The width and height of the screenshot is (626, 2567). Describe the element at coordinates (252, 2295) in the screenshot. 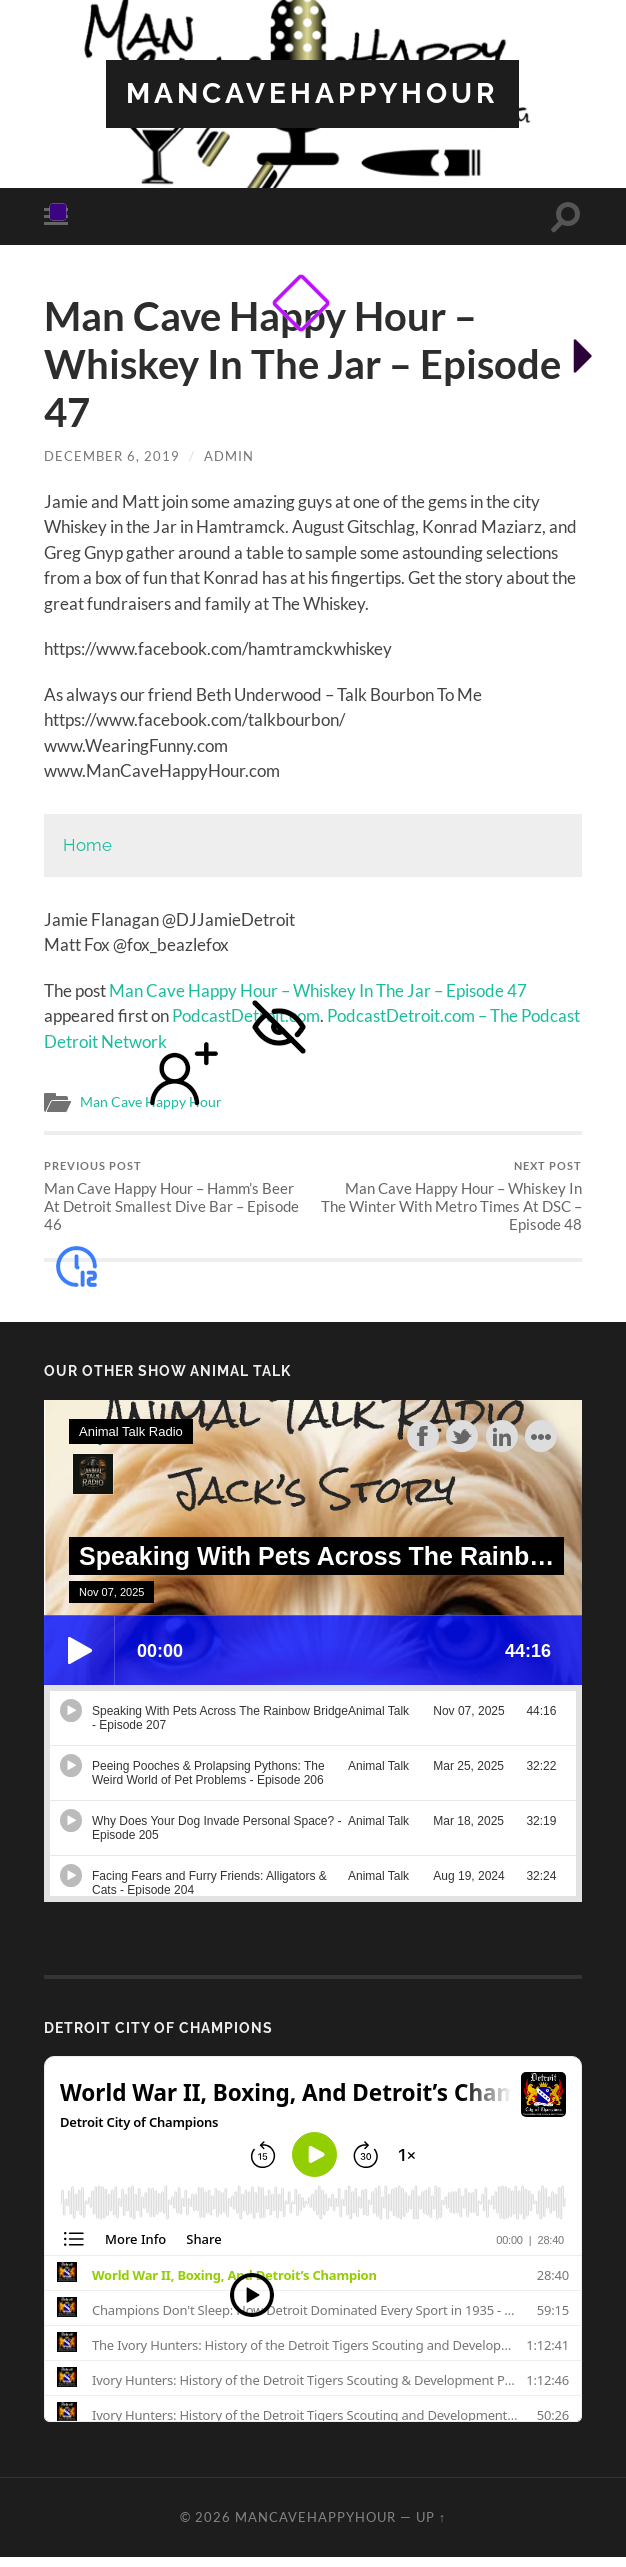

I see `play media or video content` at that location.